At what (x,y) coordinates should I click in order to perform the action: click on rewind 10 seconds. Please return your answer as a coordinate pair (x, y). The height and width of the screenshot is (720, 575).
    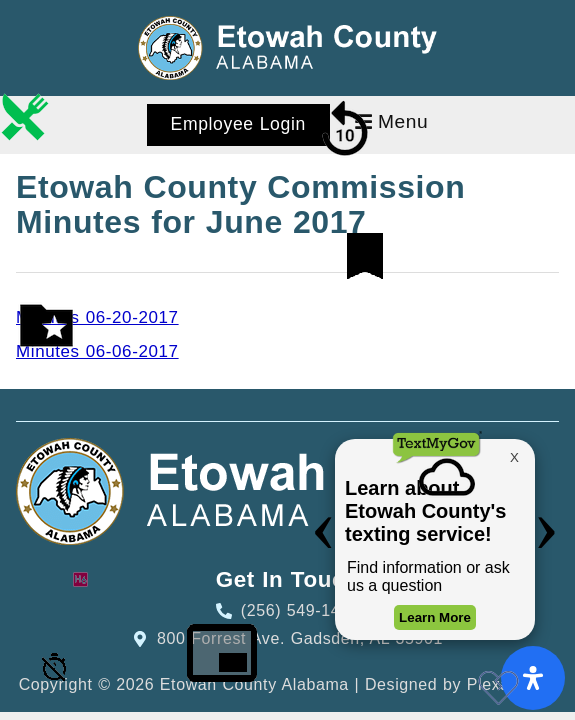
    Looking at the image, I should click on (345, 130).